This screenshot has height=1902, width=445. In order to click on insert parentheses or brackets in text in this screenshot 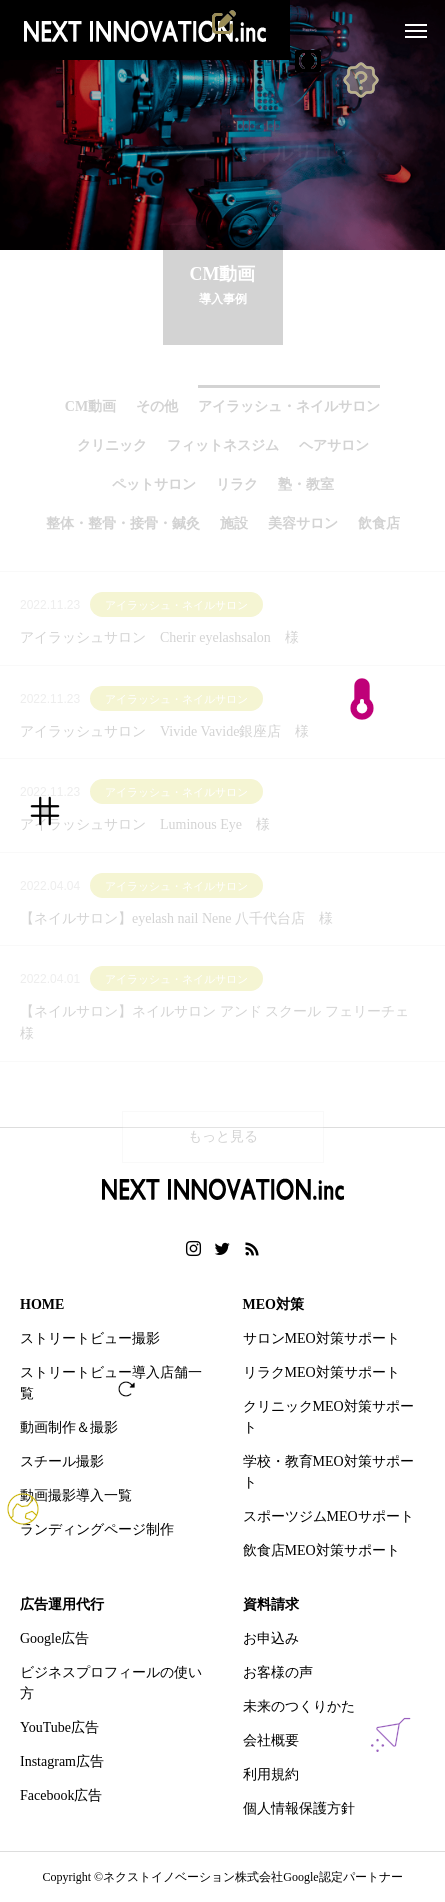, I will do `click(308, 61)`.